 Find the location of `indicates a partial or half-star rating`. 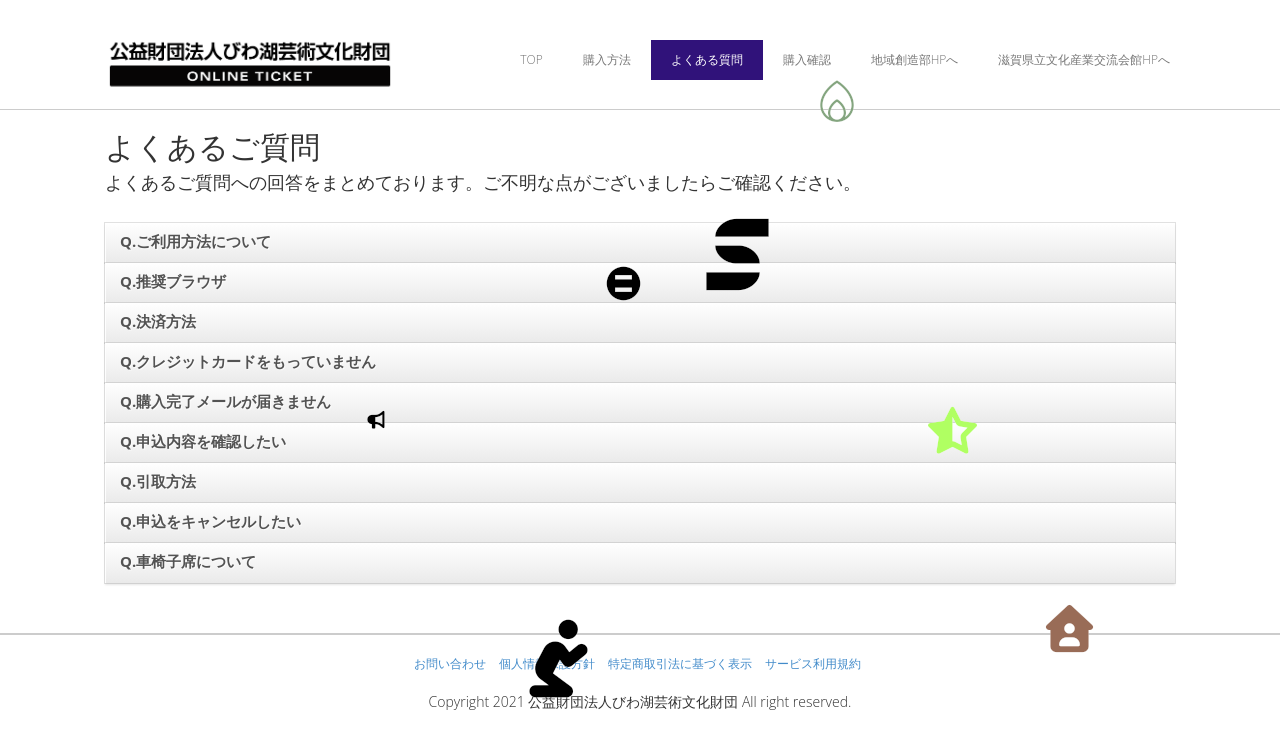

indicates a partial or half-star rating is located at coordinates (952, 432).